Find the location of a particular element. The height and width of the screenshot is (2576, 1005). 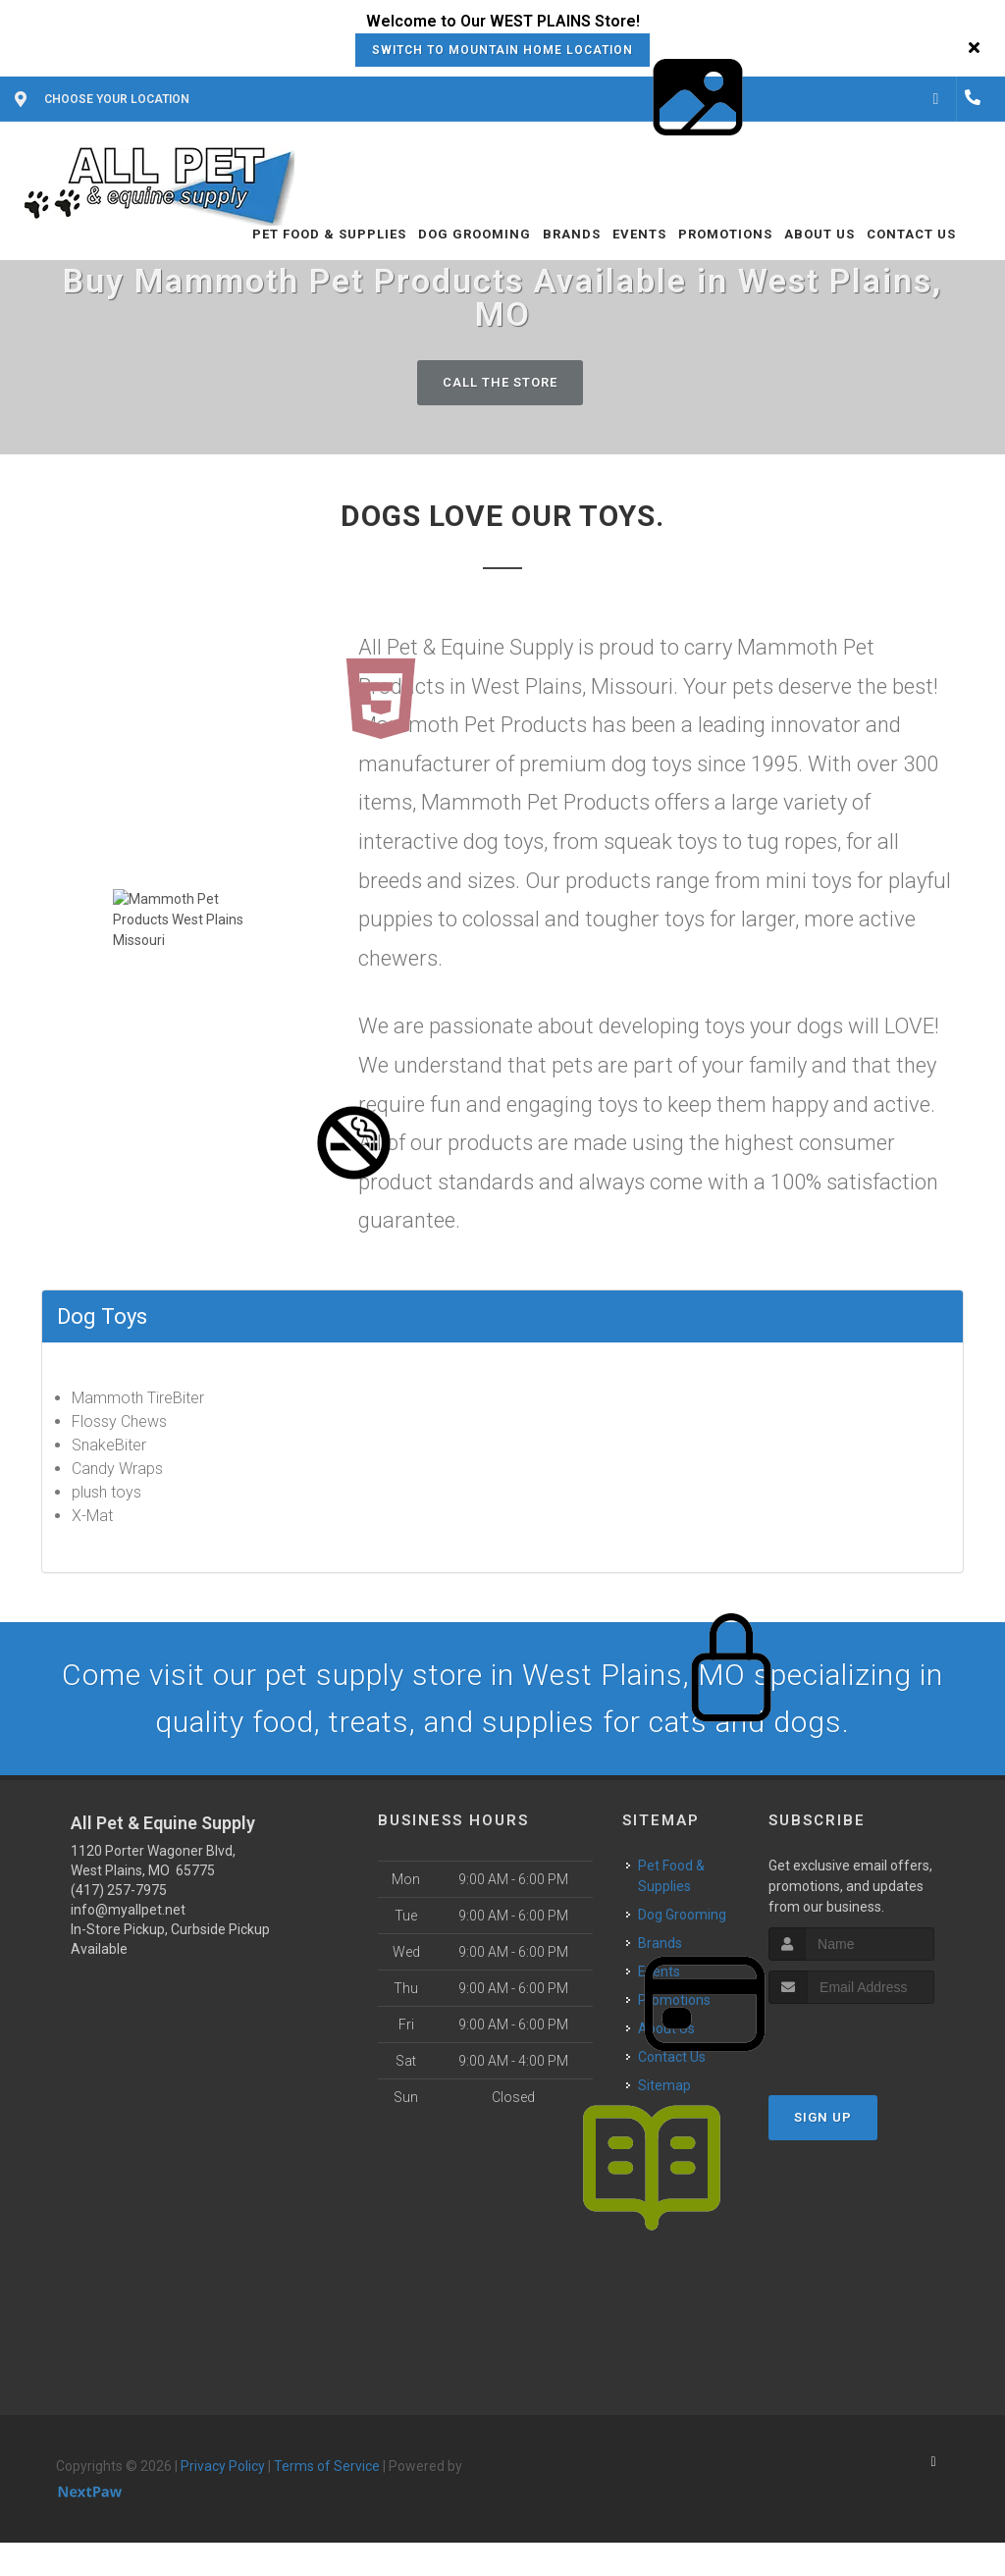

access payment methods is located at coordinates (705, 2004).